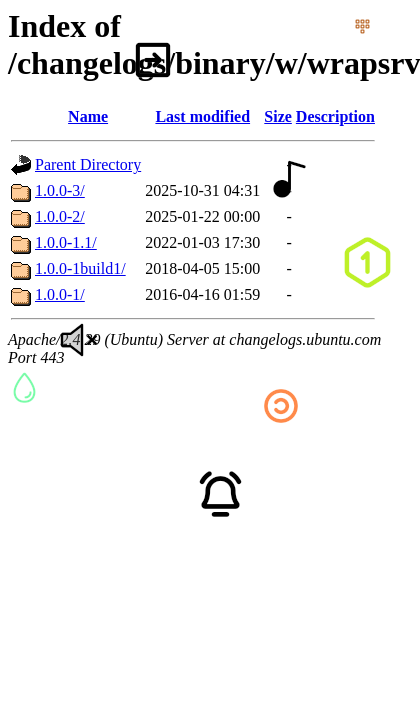 The image size is (420, 720). Describe the element at coordinates (281, 406) in the screenshot. I see `indicates copyleft licensing status` at that location.